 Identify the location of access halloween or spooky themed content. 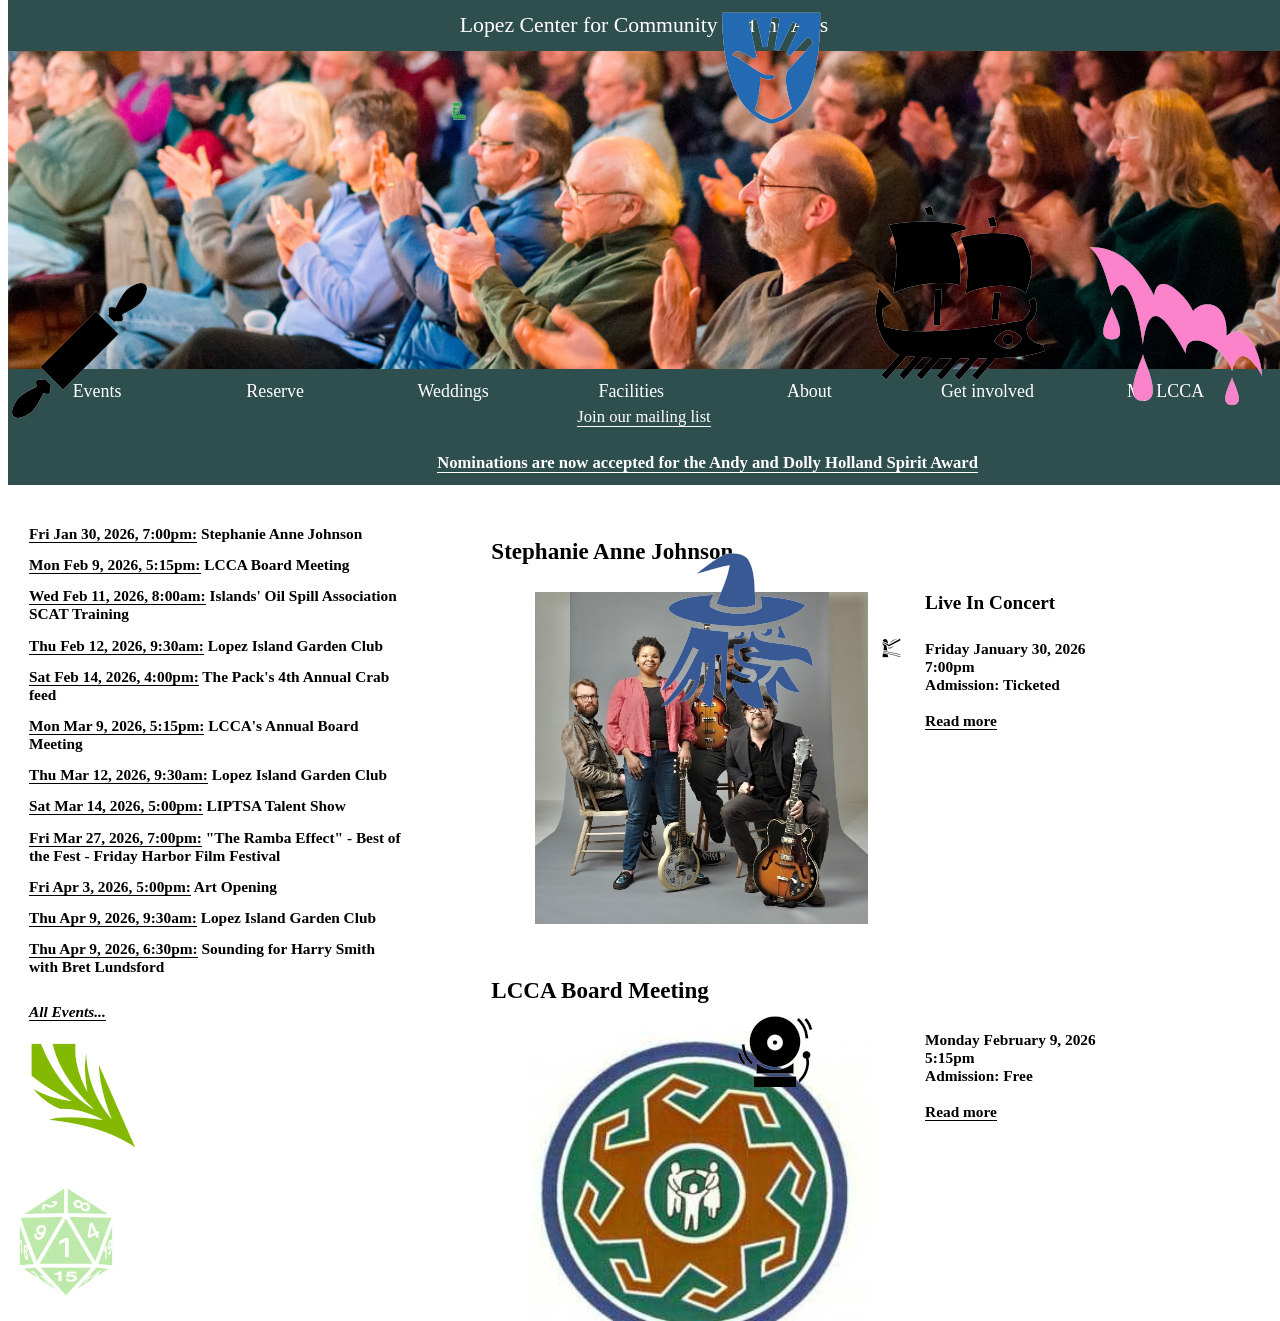
(737, 631).